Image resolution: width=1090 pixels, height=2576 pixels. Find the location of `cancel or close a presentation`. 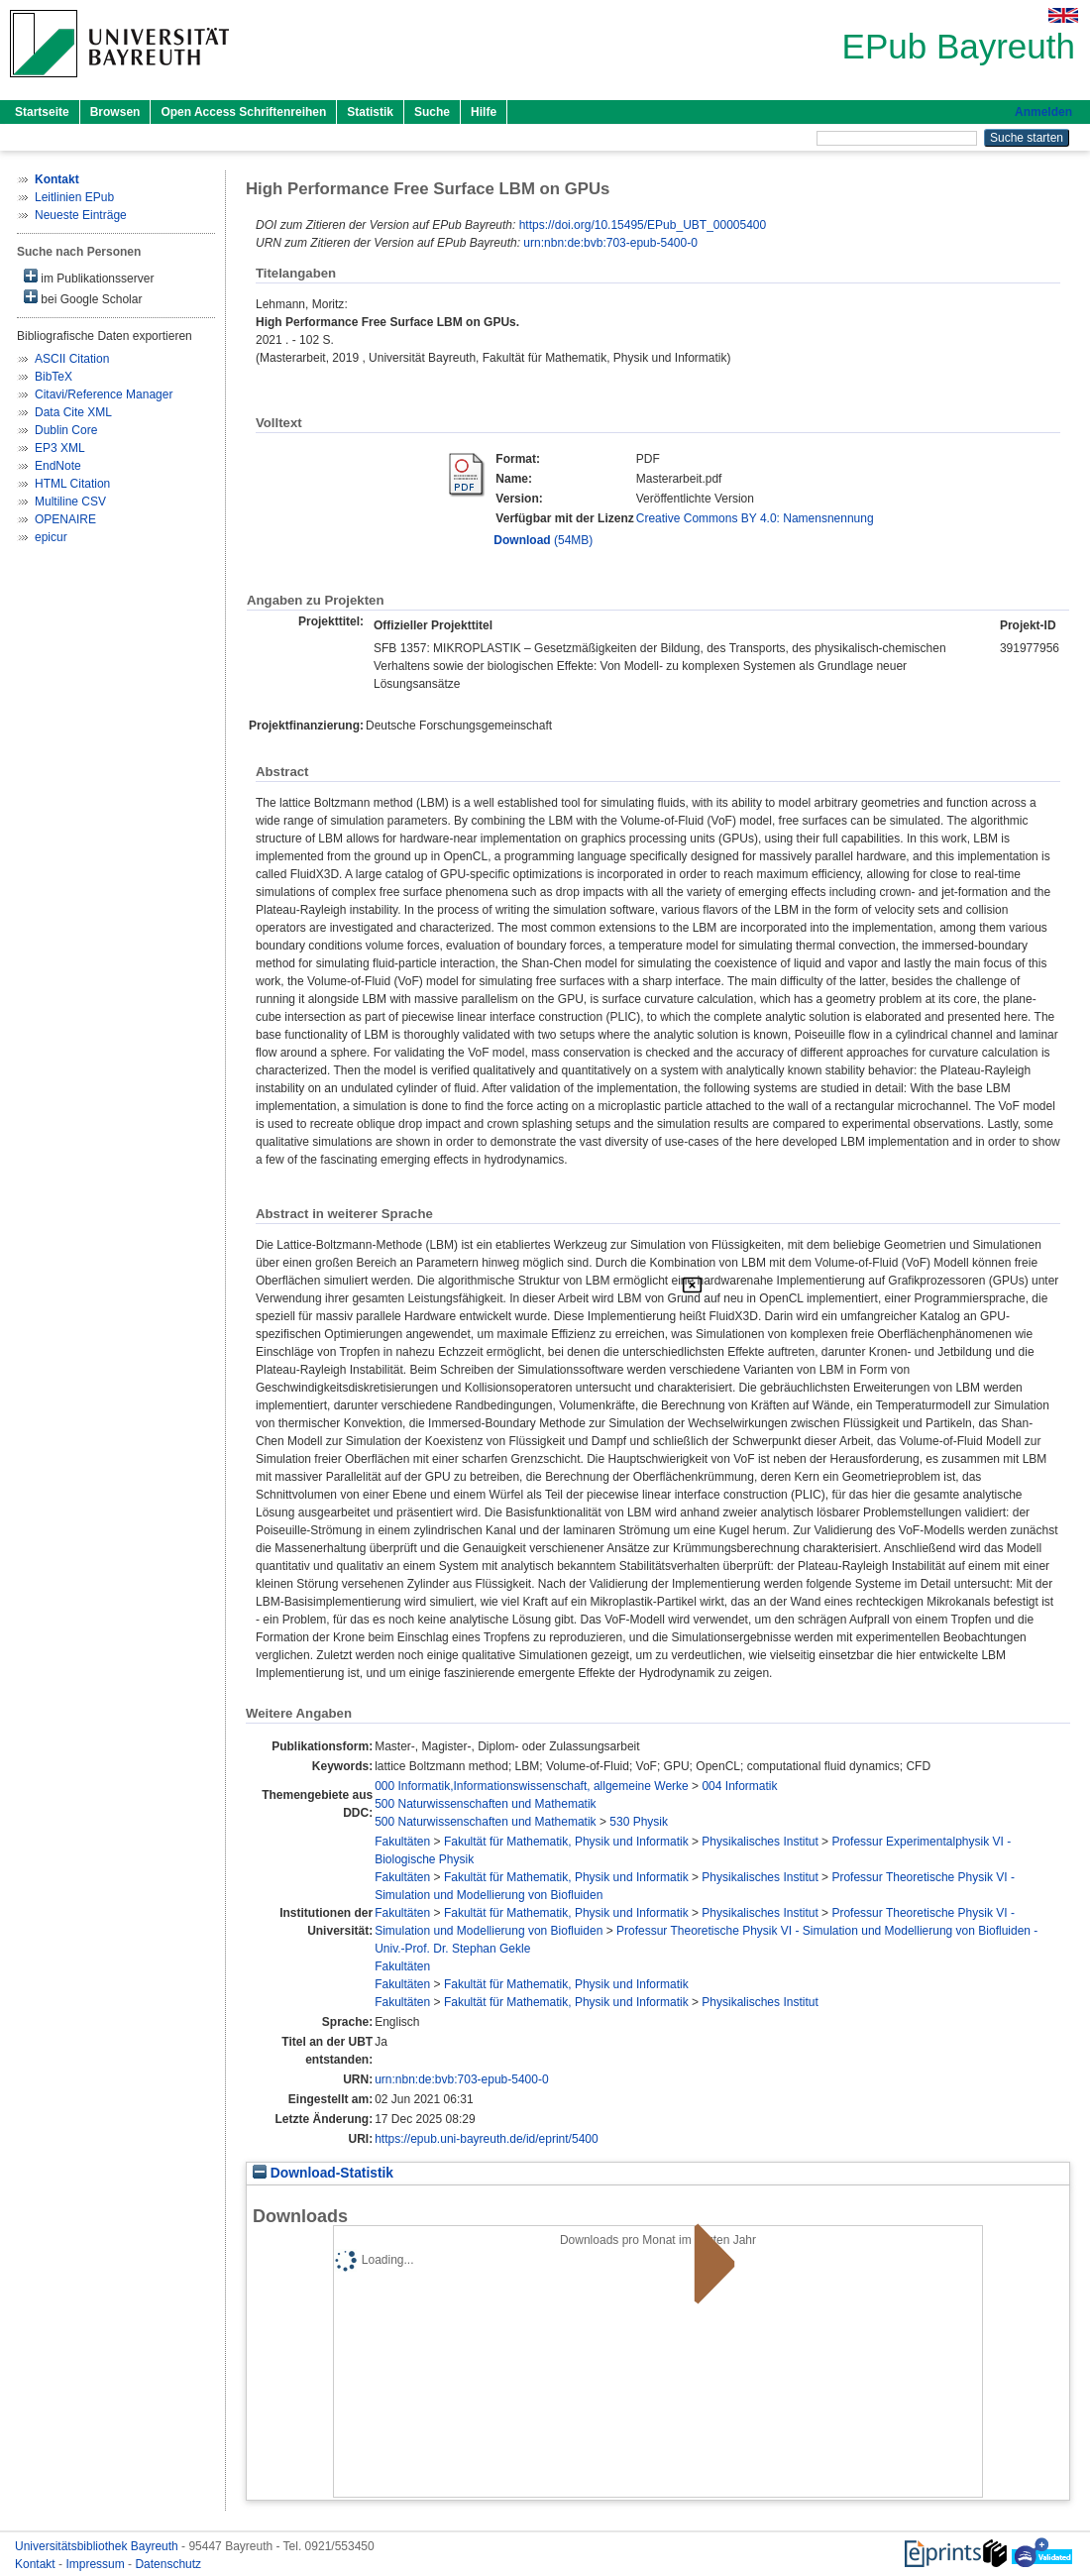

cancel or close a presentation is located at coordinates (692, 1285).